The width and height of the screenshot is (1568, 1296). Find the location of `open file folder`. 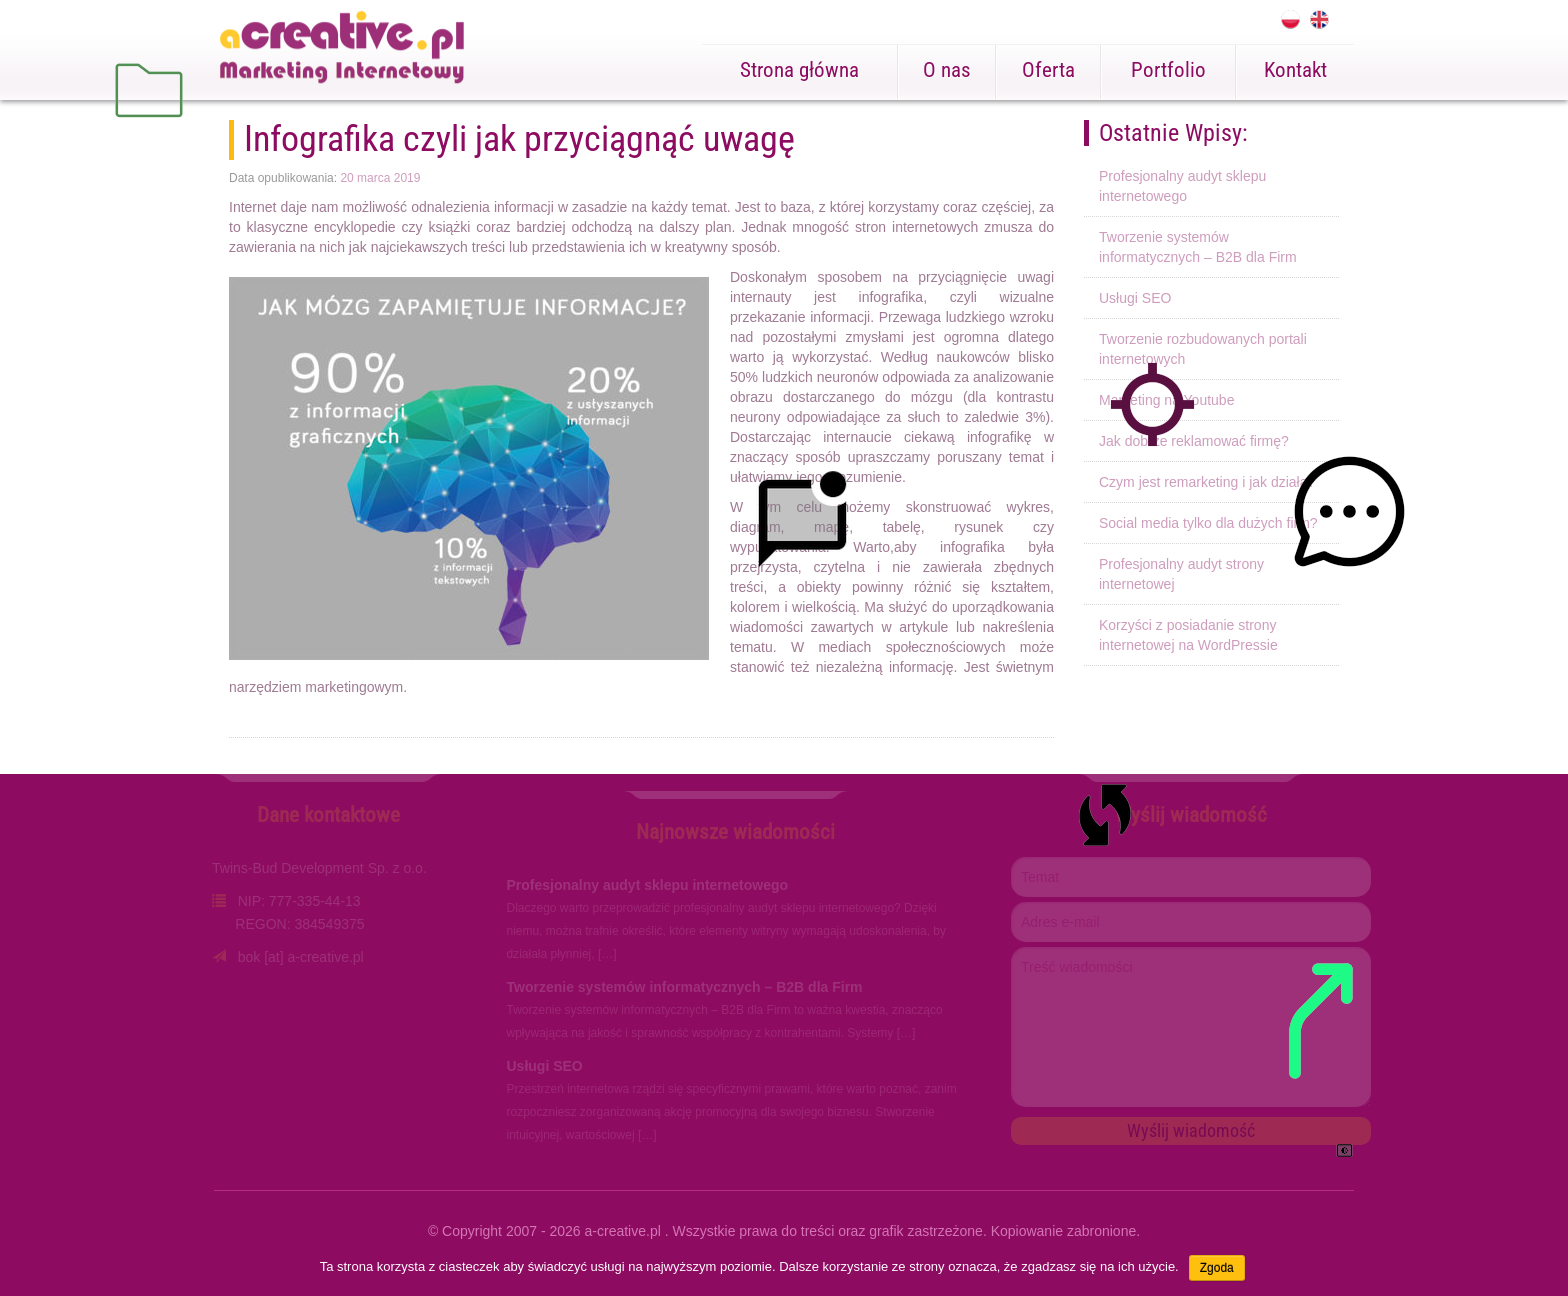

open file folder is located at coordinates (149, 89).